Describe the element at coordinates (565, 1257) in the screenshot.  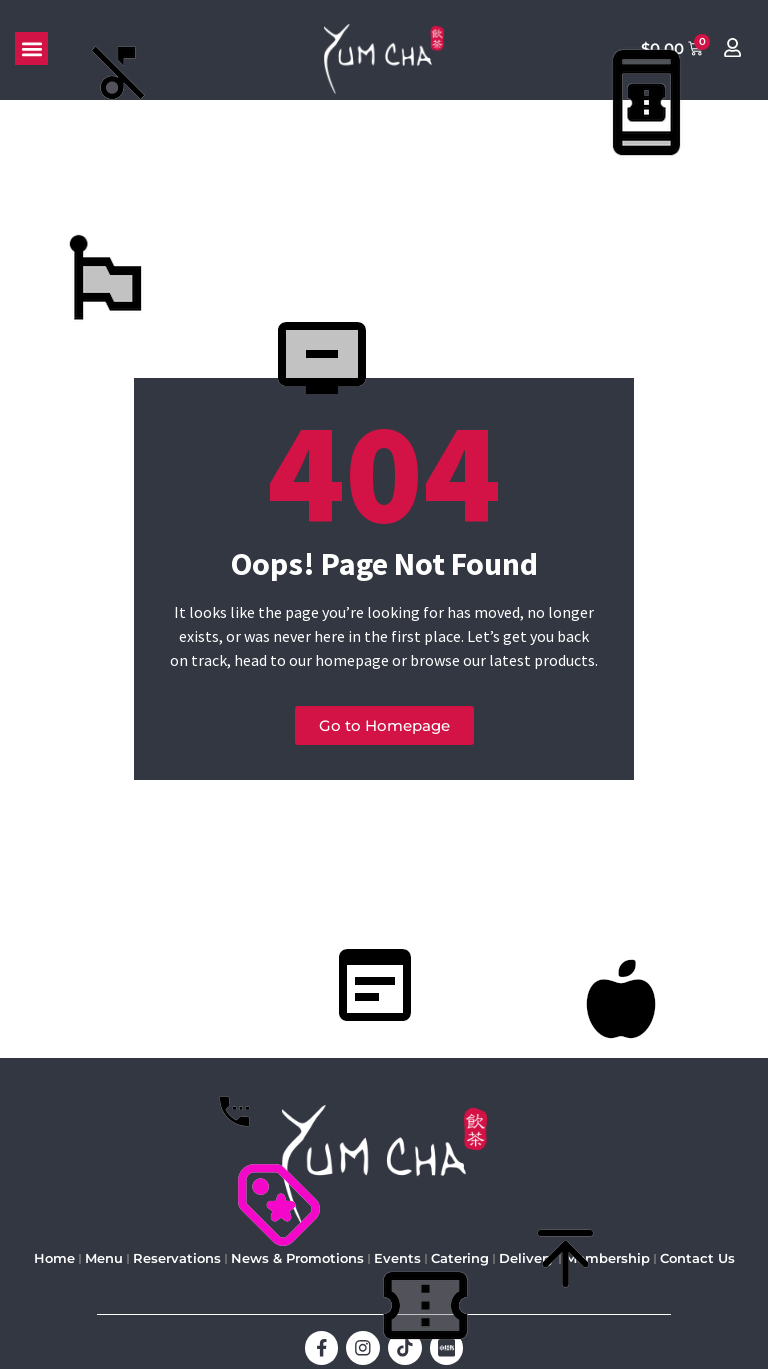
I see `upload a file or document` at that location.